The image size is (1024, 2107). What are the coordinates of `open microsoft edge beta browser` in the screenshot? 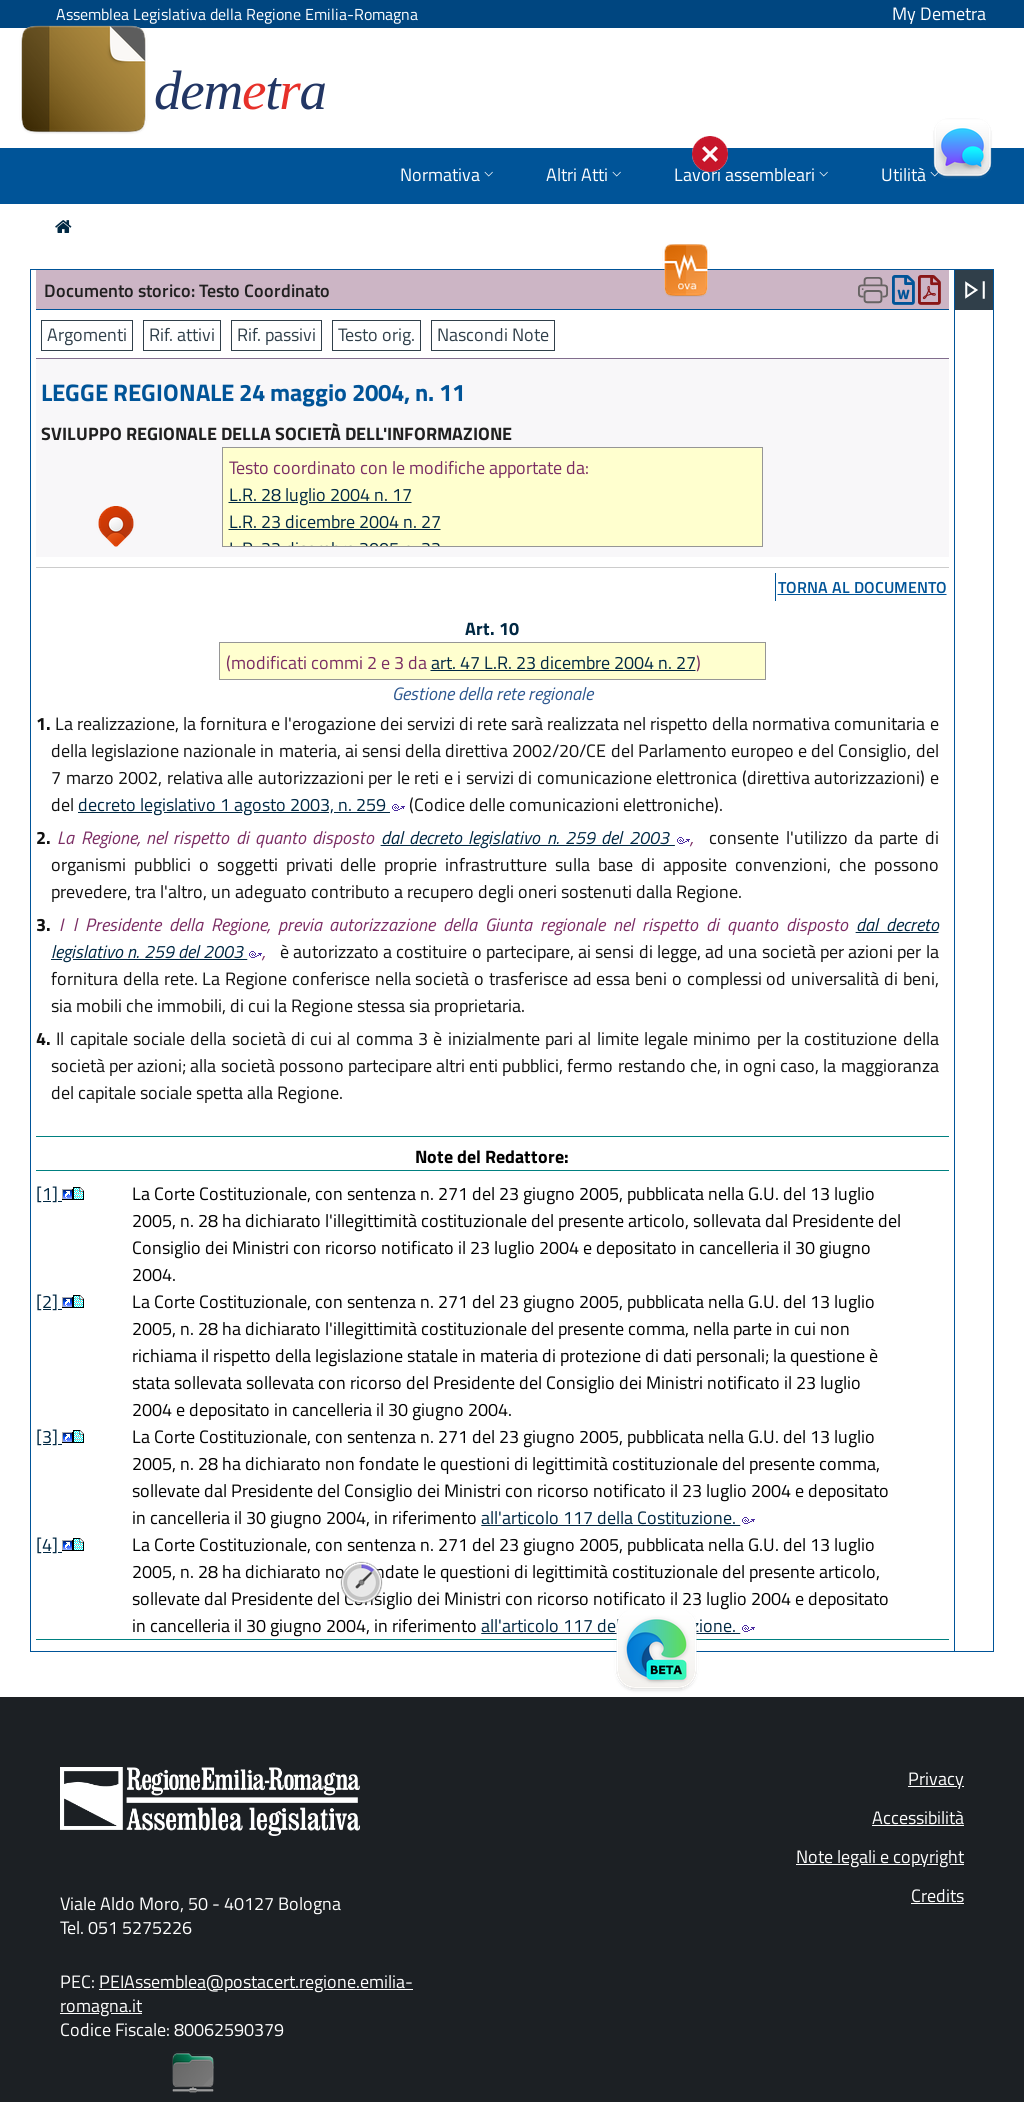 It's located at (656, 1648).